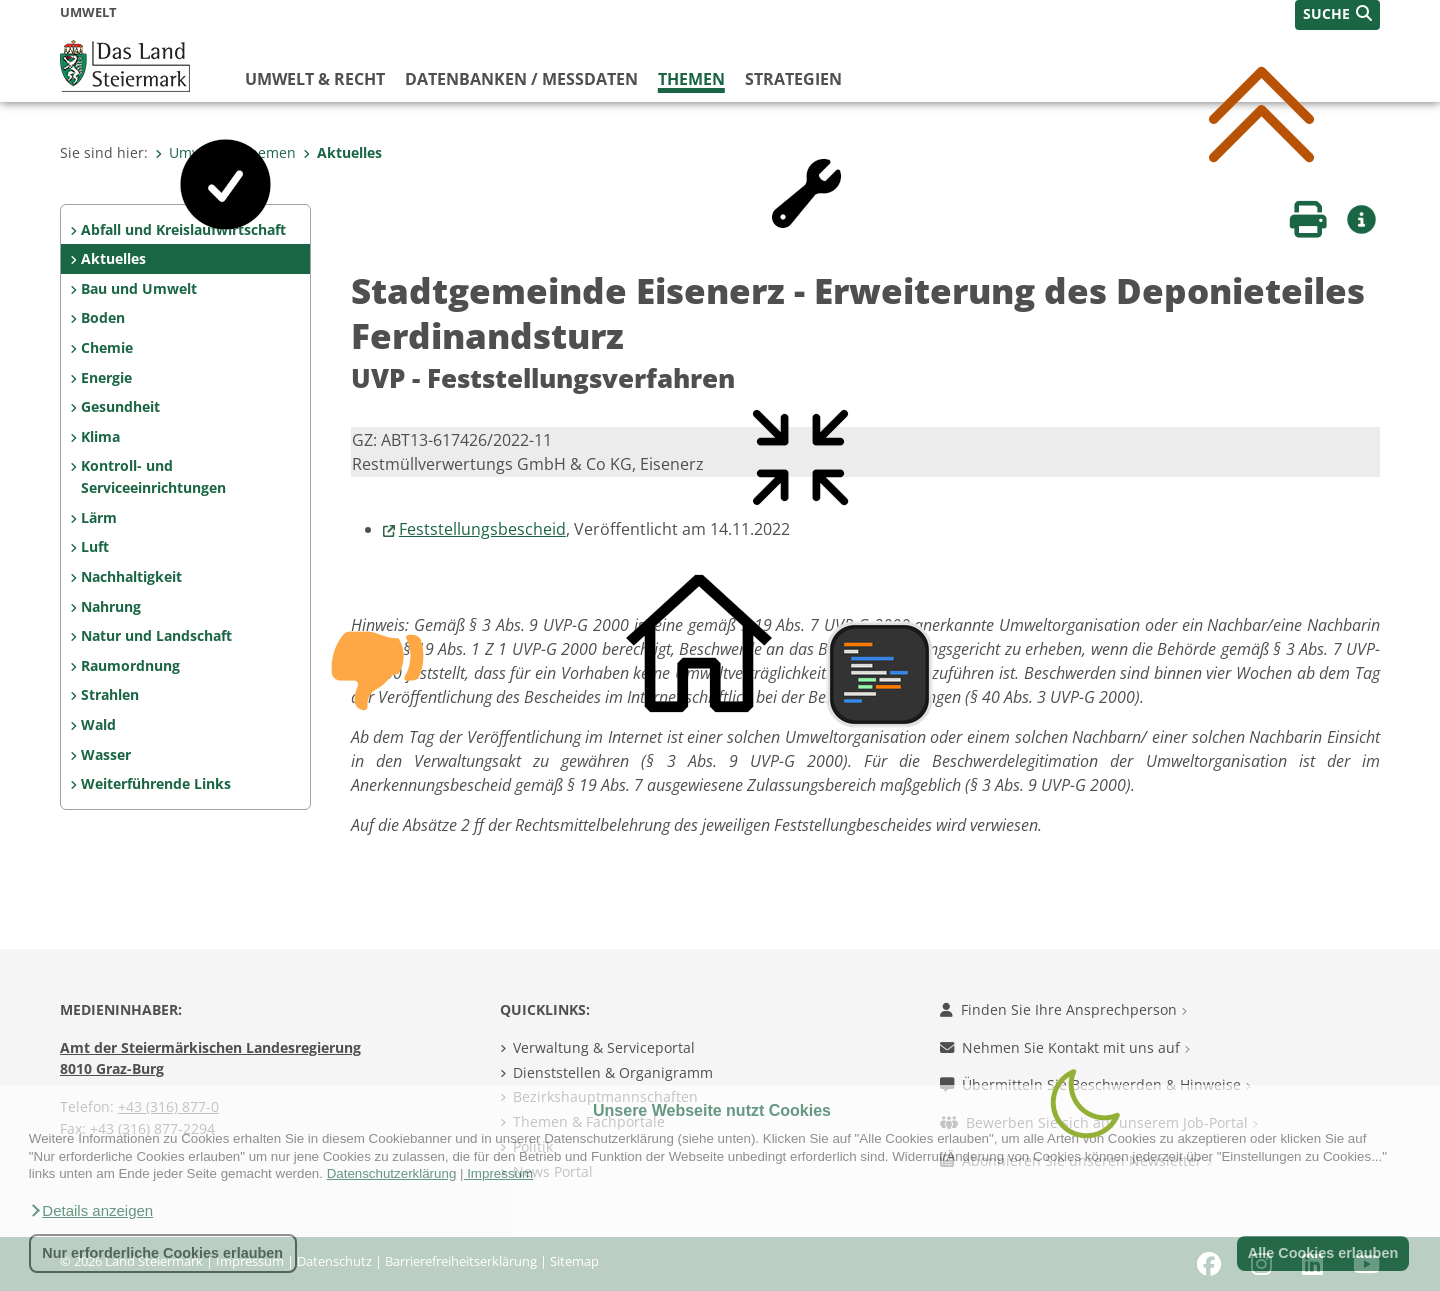 The width and height of the screenshot is (1440, 1291). I want to click on scroll to top of page, so click(1261, 114).